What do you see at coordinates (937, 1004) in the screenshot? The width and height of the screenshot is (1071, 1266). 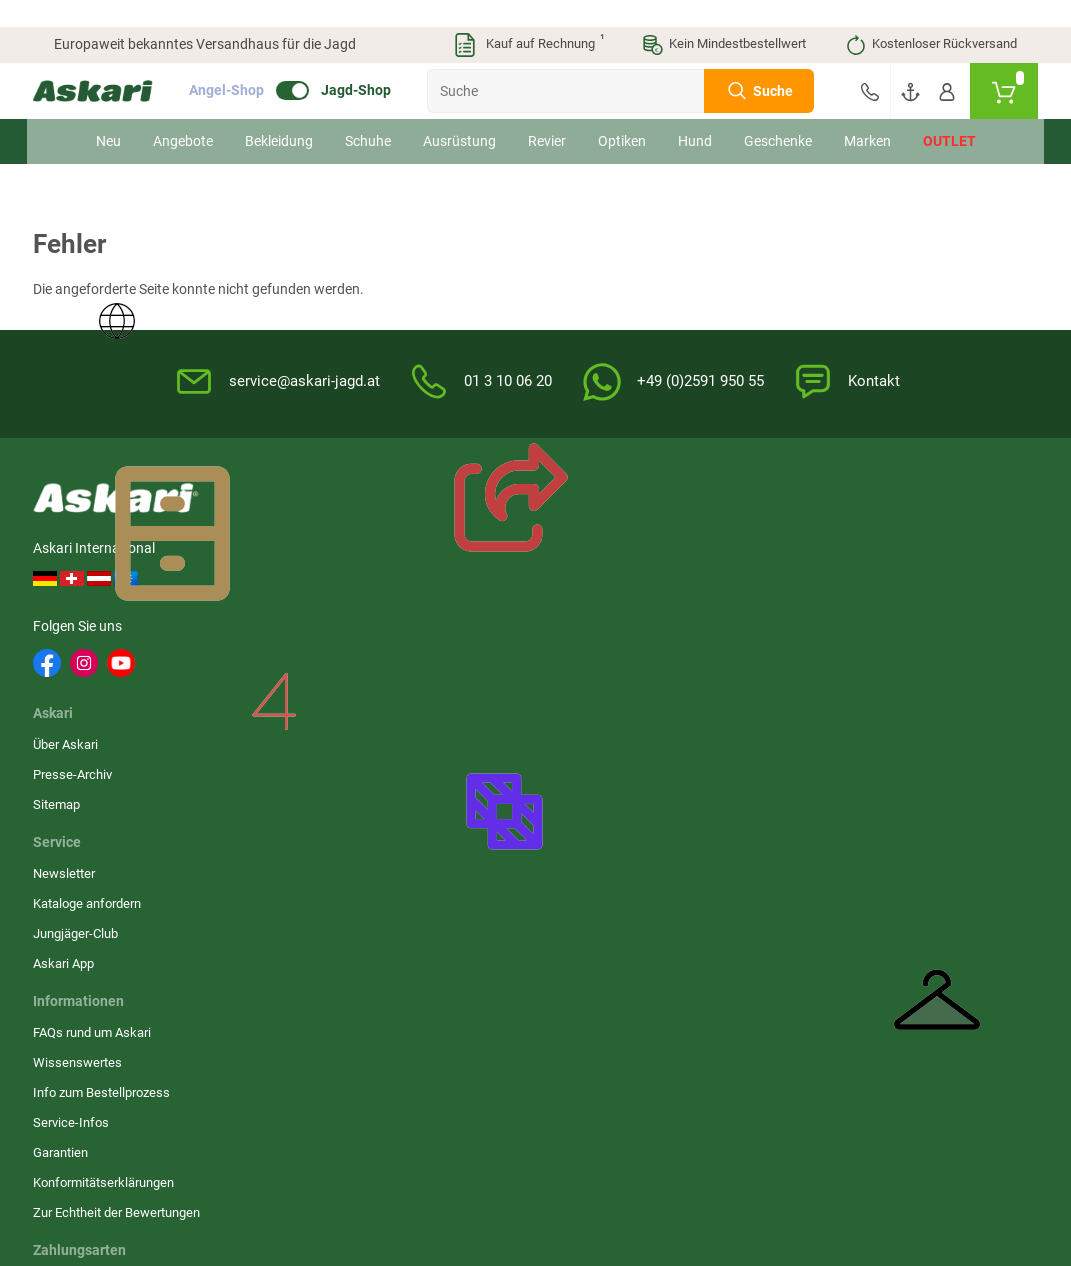 I see `access wardrobe or clothing options` at bounding box center [937, 1004].